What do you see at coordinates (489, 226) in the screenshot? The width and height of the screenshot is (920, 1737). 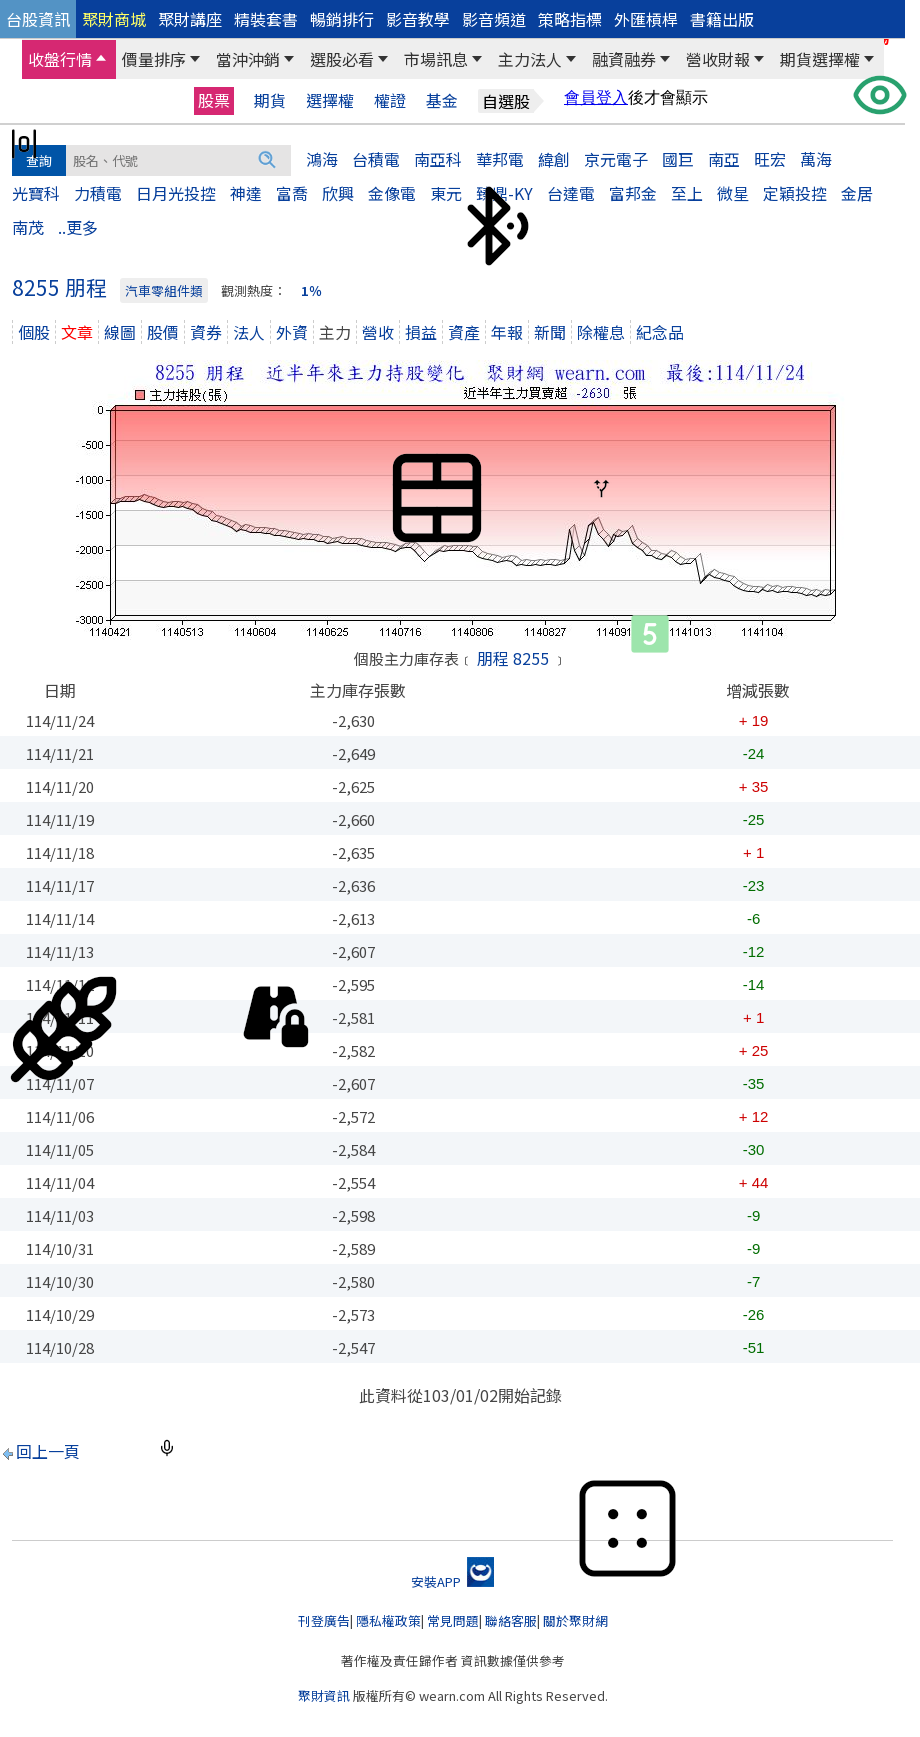 I see `searching for nearby bluetooth devices` at bounding box center [489, 226].